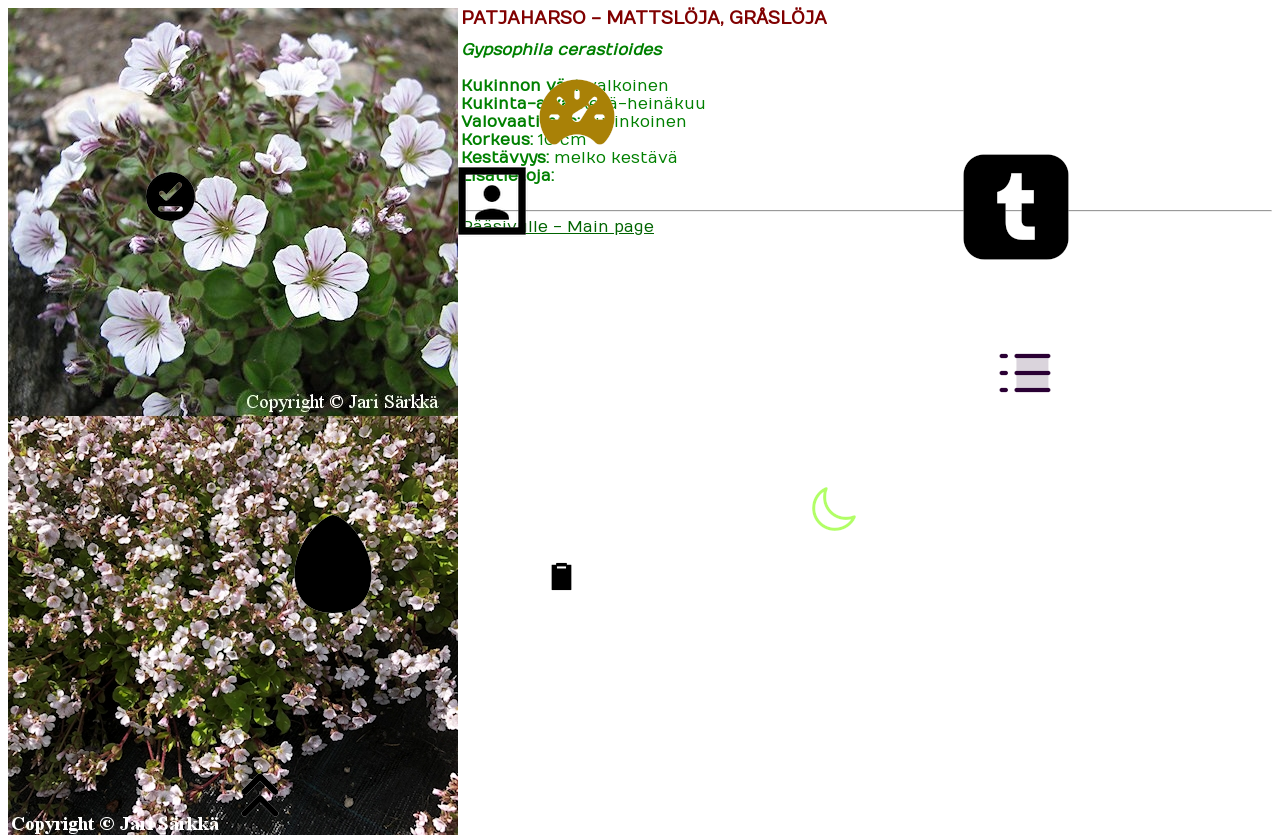 Image resolution: width=1280 pixels, height=835 pixels. Describe the element at coordinates (170, 196) in the screenshot. I see `indicates content is available offline` at that location.